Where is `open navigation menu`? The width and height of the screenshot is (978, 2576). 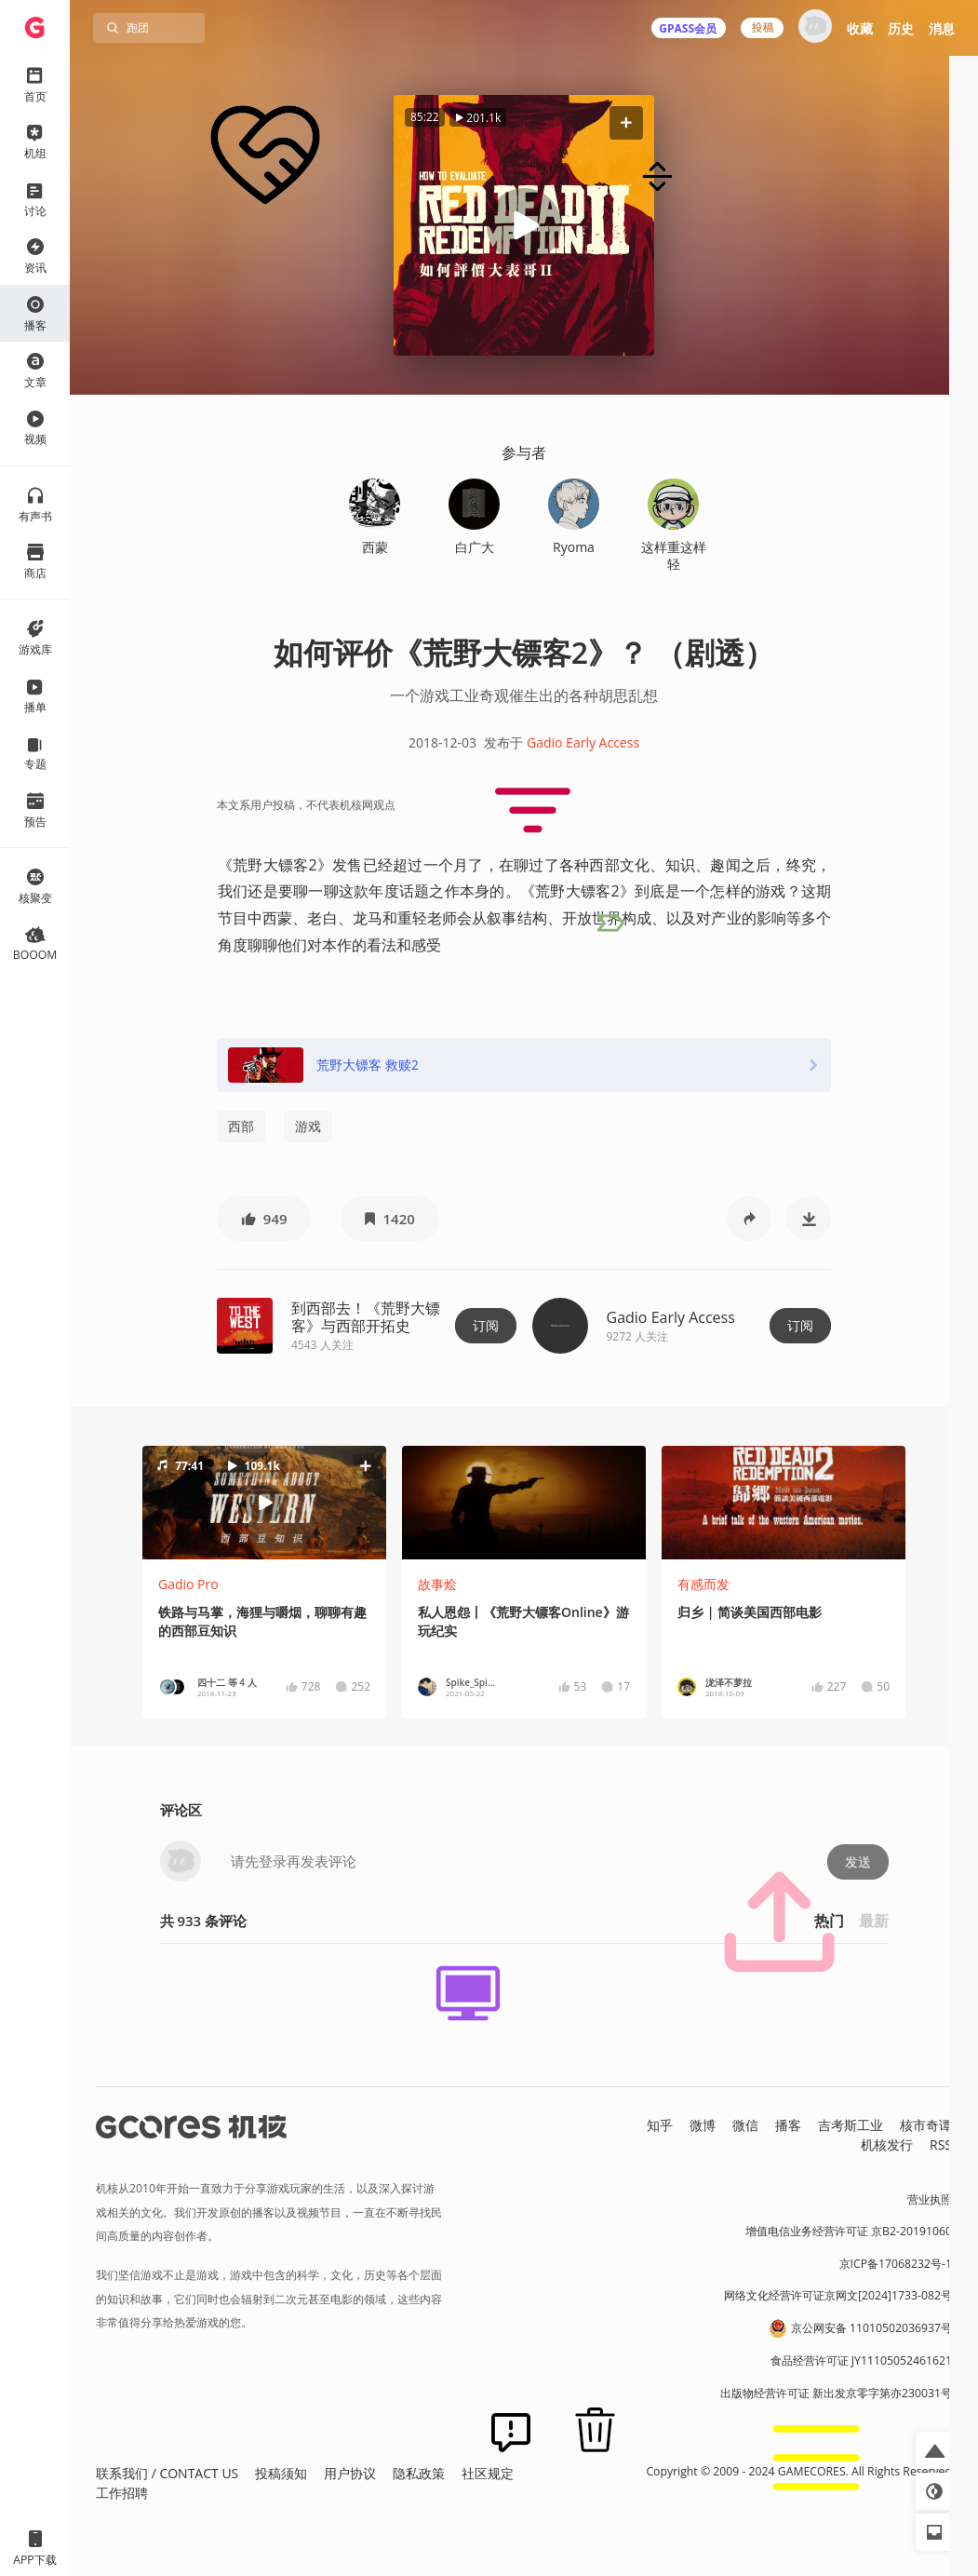
open navigation menu is located at coordinates (816, 2458).